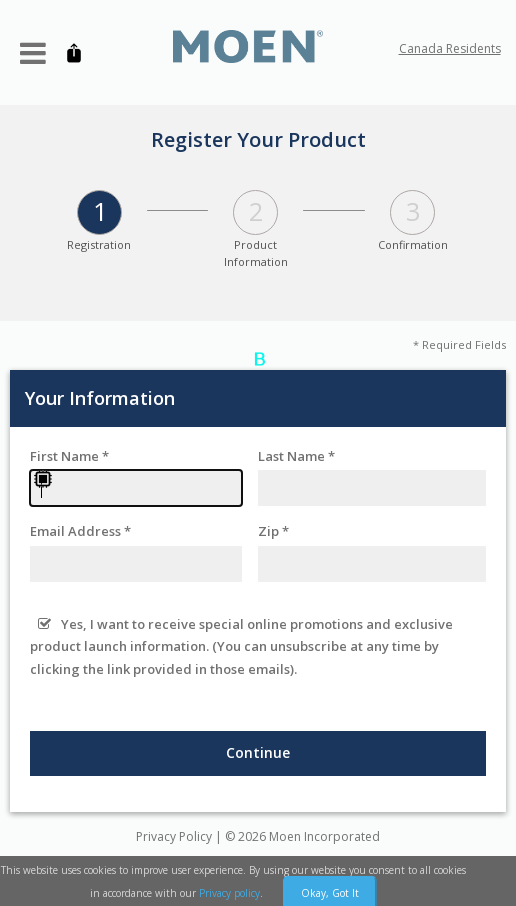 The width and height of the screenshot is (516, 906). Describe the element at coordinates (43, 479) in the screenshot. I see `view processor or hardware information` at that location.